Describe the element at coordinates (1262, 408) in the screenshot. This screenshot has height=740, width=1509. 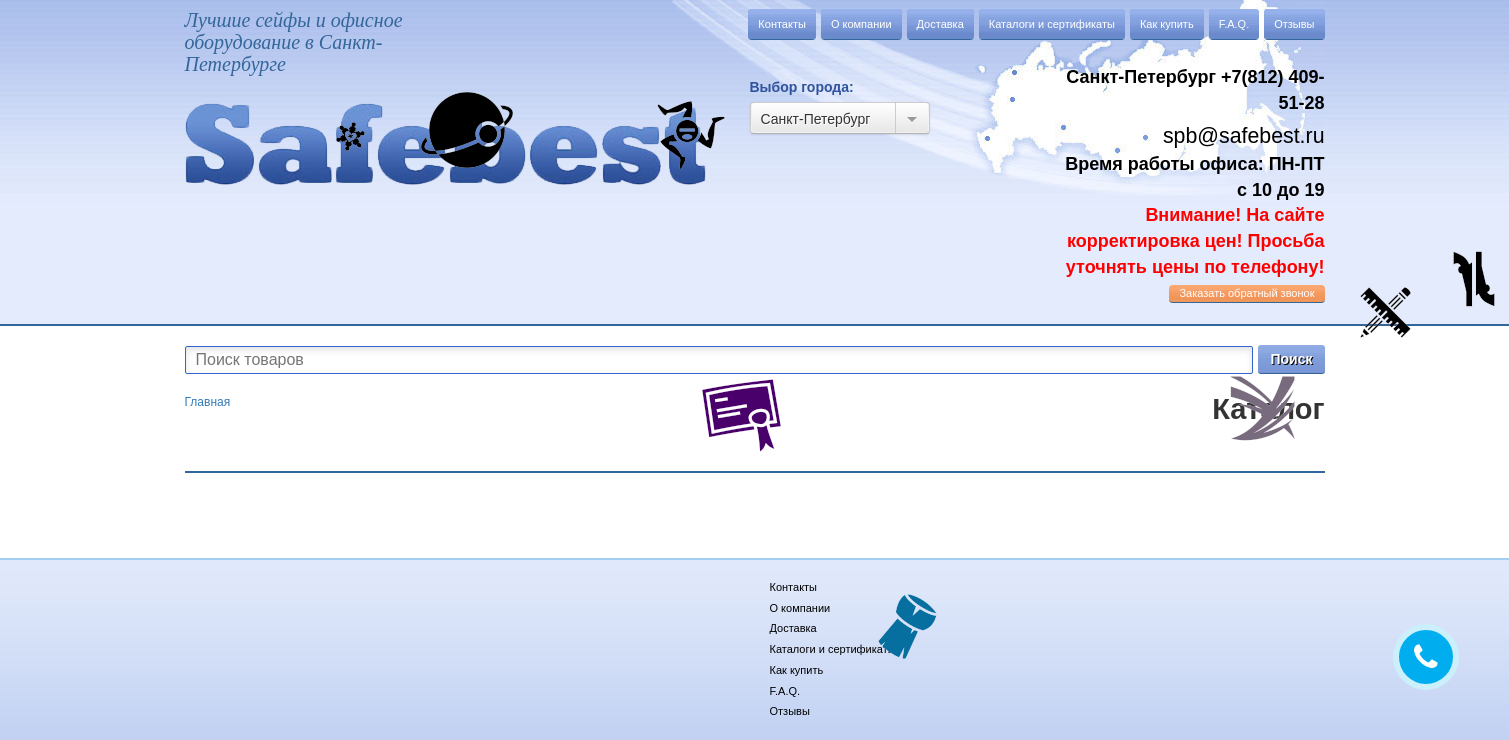
I see `indicates wind or air currents intersecting` at that location.